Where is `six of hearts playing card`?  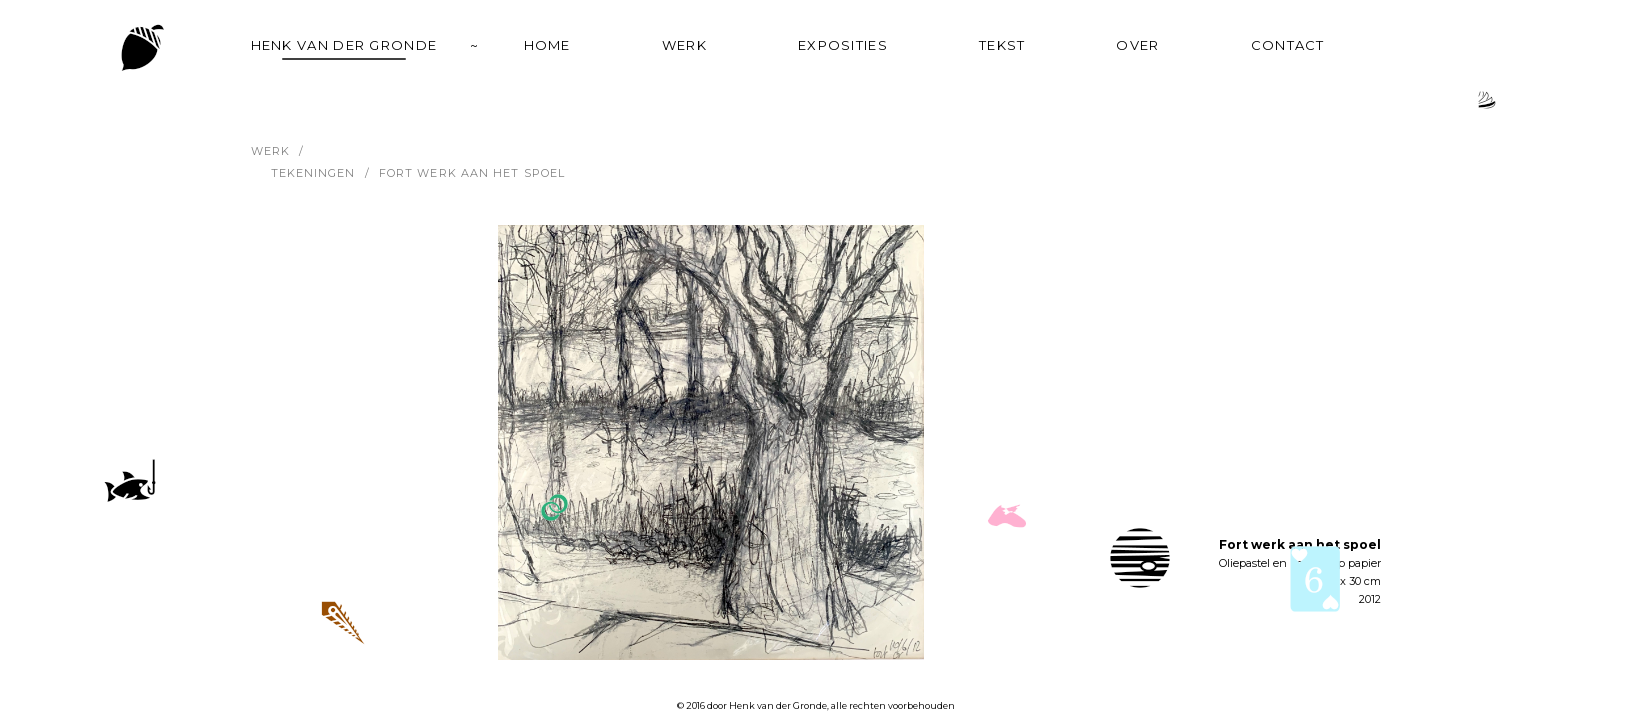
six of hearts playing card is located at coordinates (1315, 579).